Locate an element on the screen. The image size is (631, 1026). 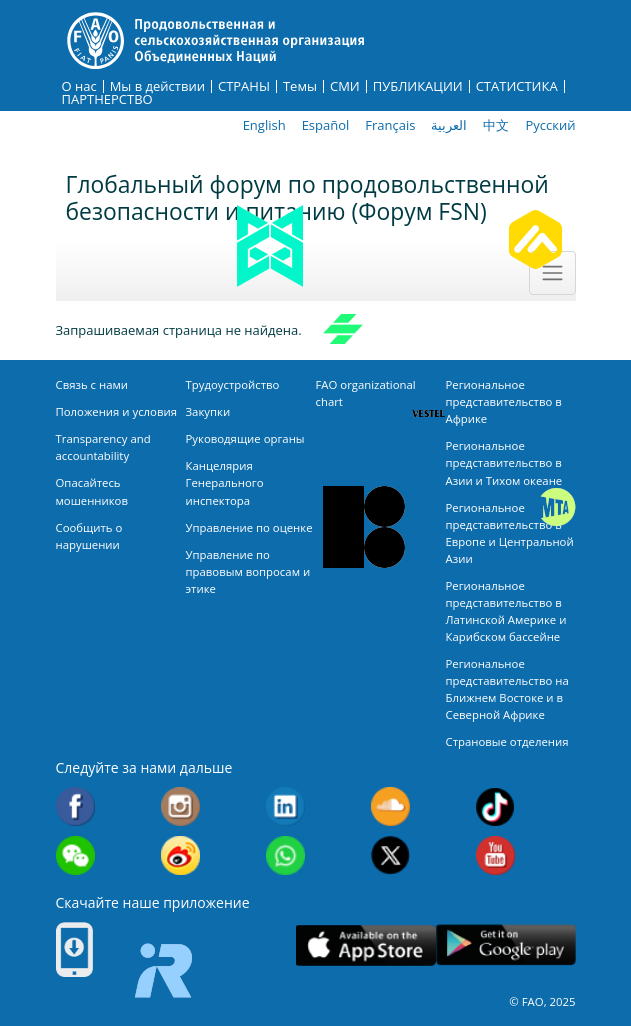
open the iRobot app is located at coordinates (163, 970).